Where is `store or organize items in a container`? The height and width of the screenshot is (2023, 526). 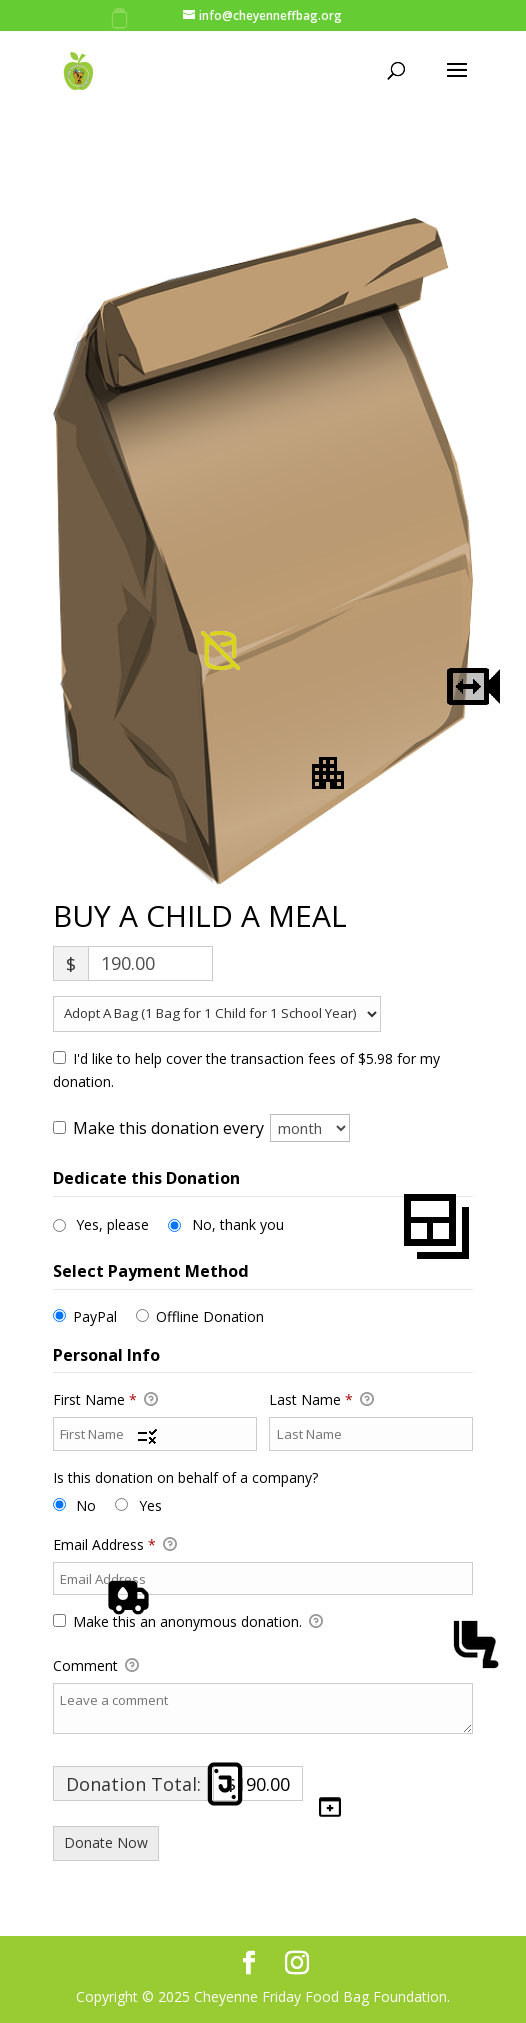
store or organize items in a container is located at coordinates (119, 18).